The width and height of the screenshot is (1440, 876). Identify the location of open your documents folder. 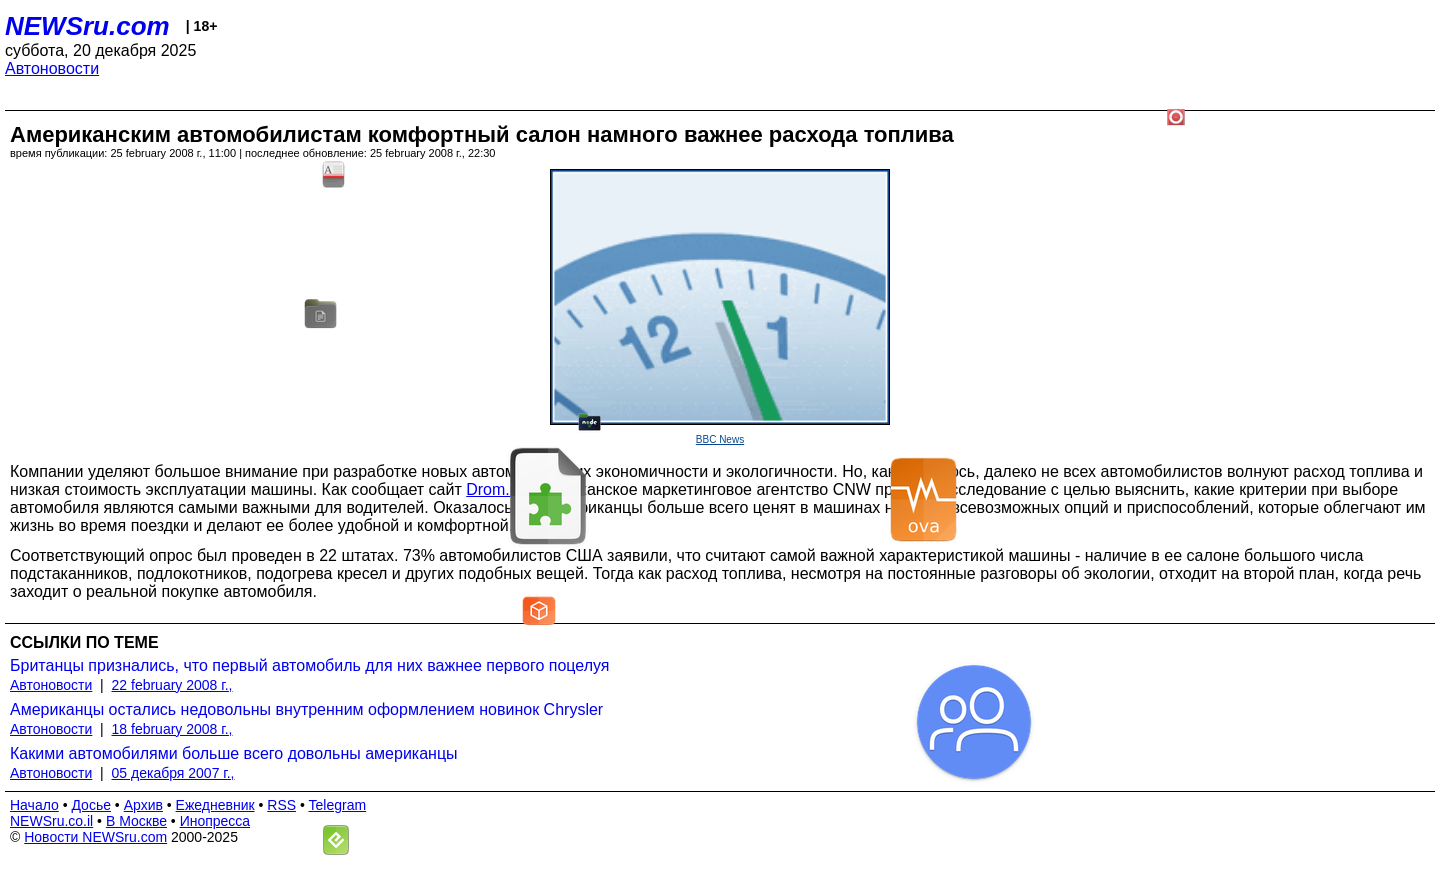
(320, 313).